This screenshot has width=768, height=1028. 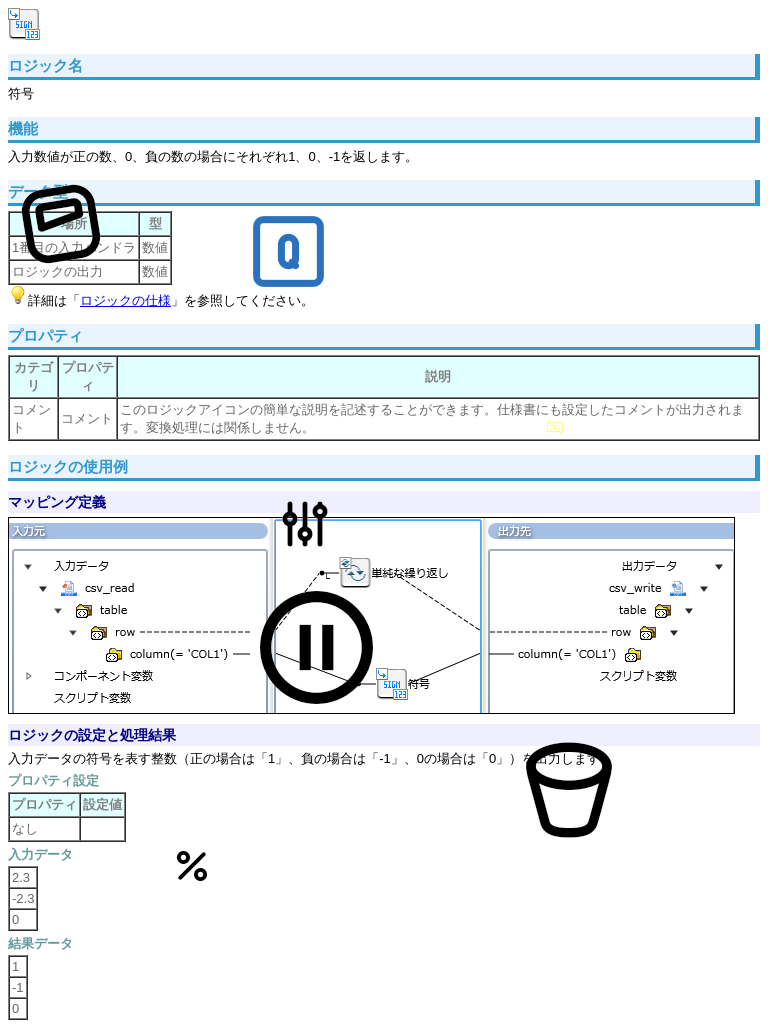 What do you see at coordinates (569, 790) in the screenshot?
I see `fill tool for painting or coloring areas` at bounding box center [569, 790].